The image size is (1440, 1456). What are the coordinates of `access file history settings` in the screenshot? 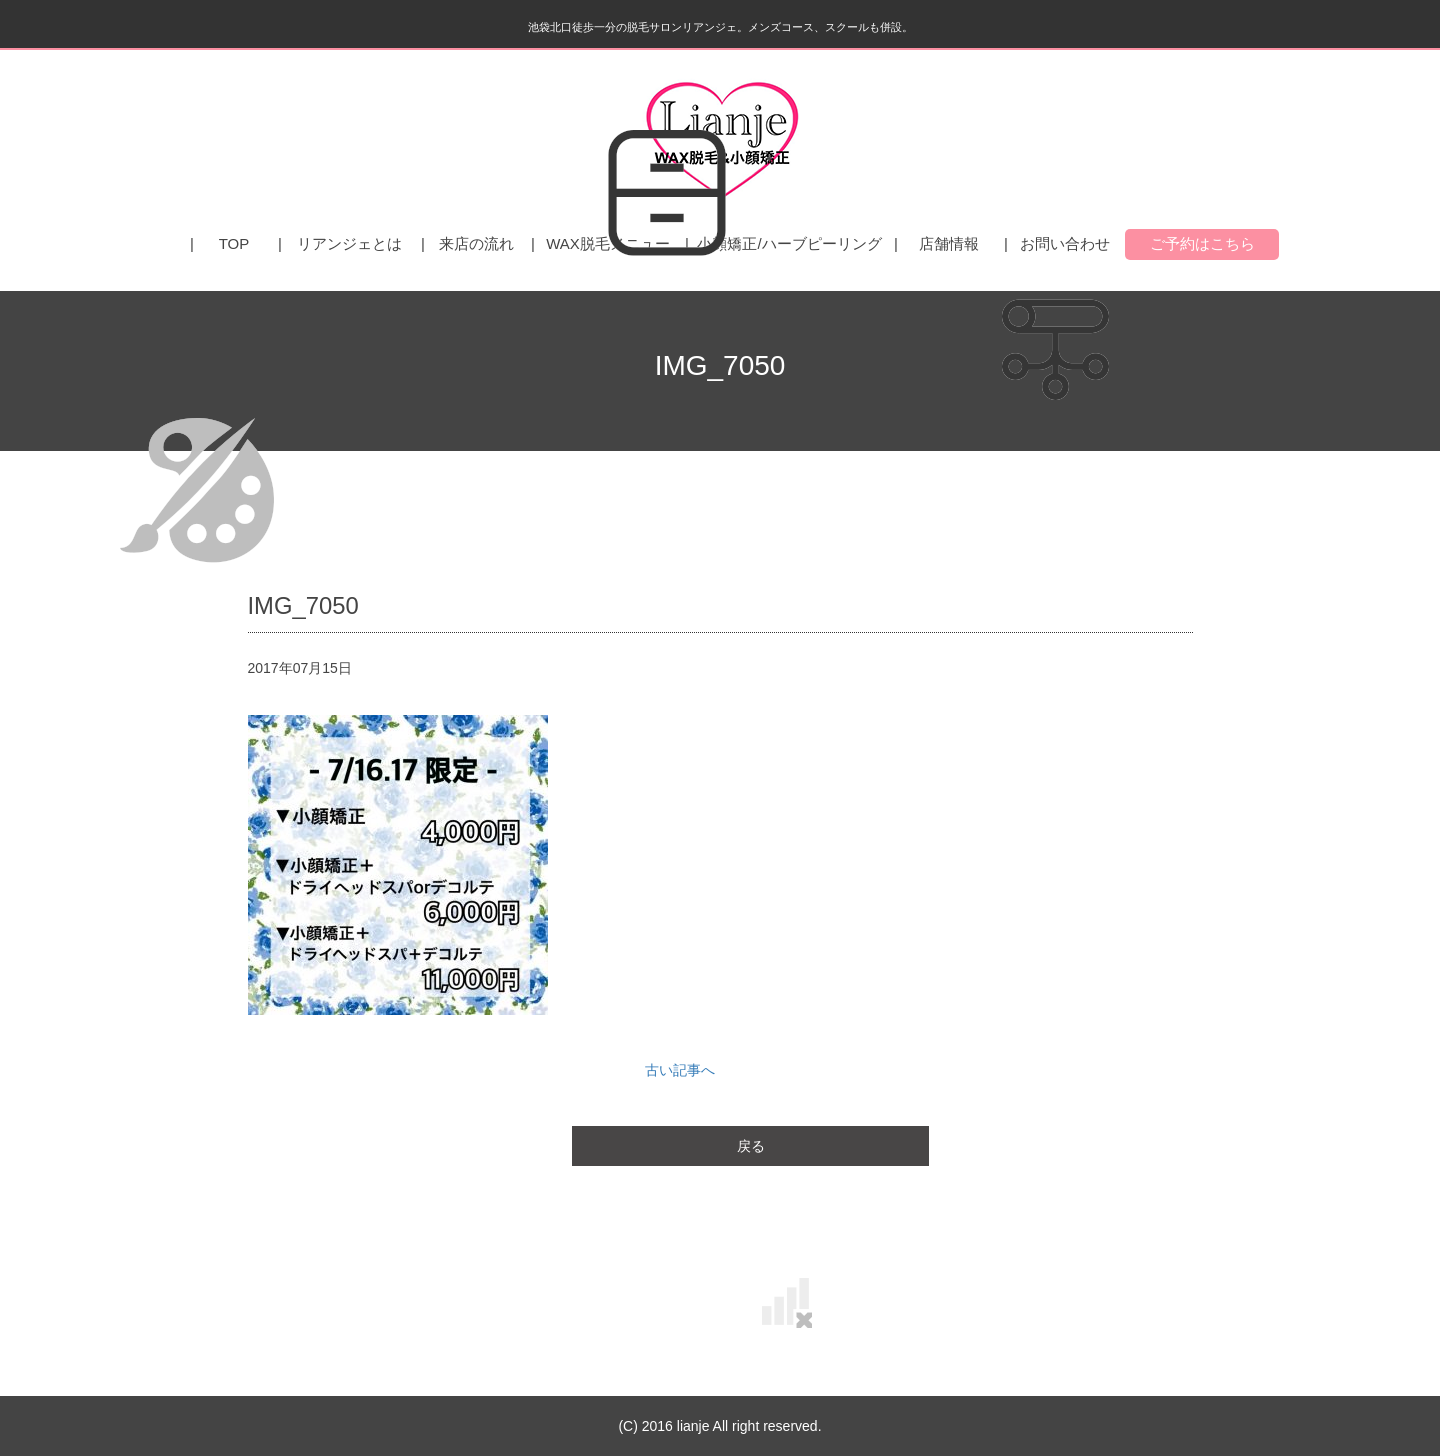 It's located at (667, 197).